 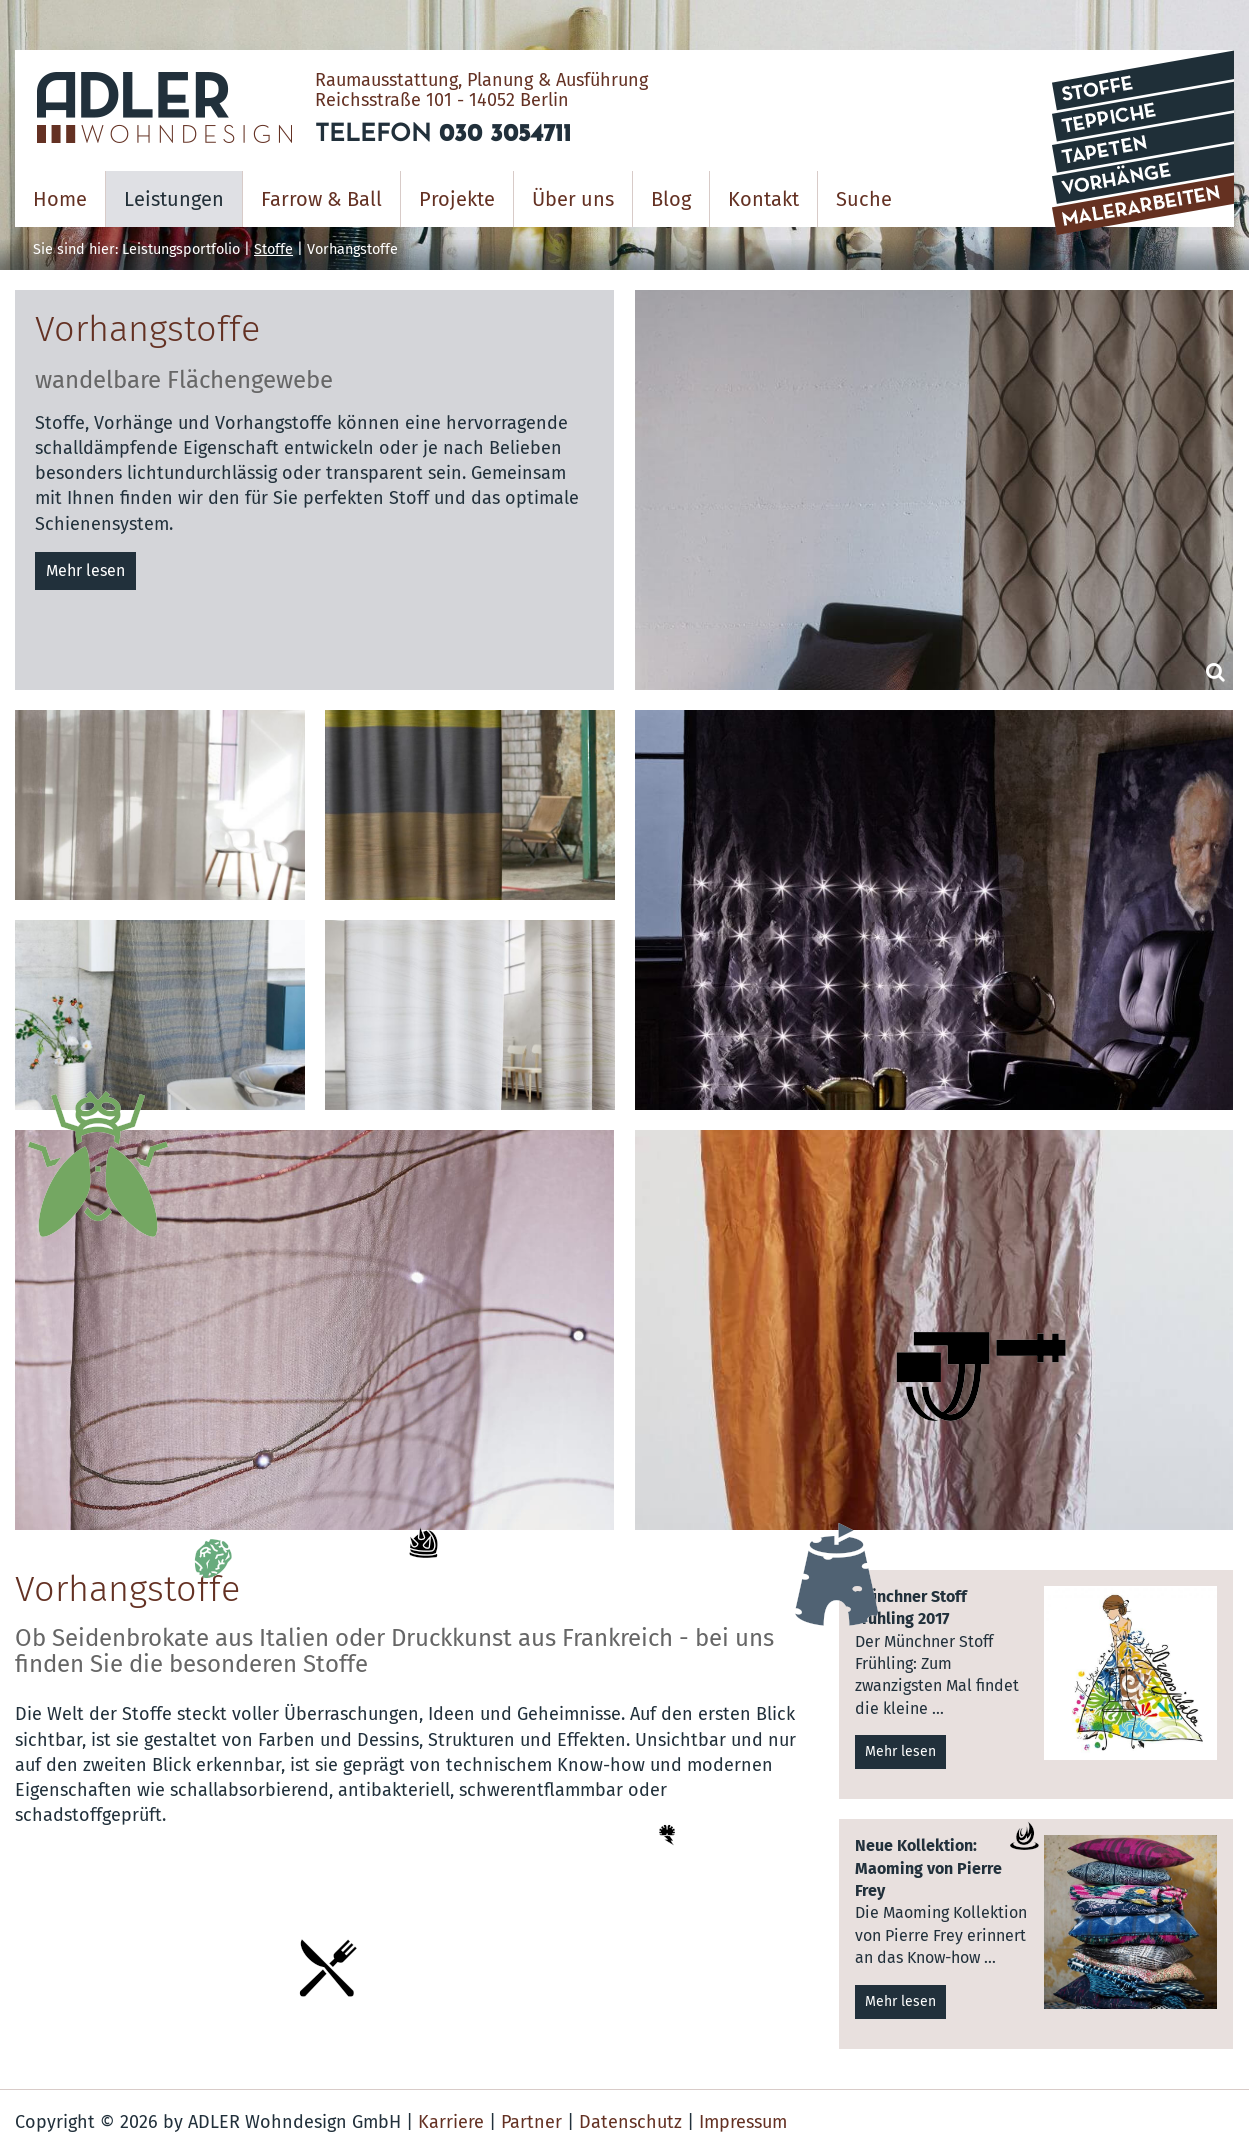 I want to click on represents space debris or asteroid in a game interface, so click(x=212, y=1558).